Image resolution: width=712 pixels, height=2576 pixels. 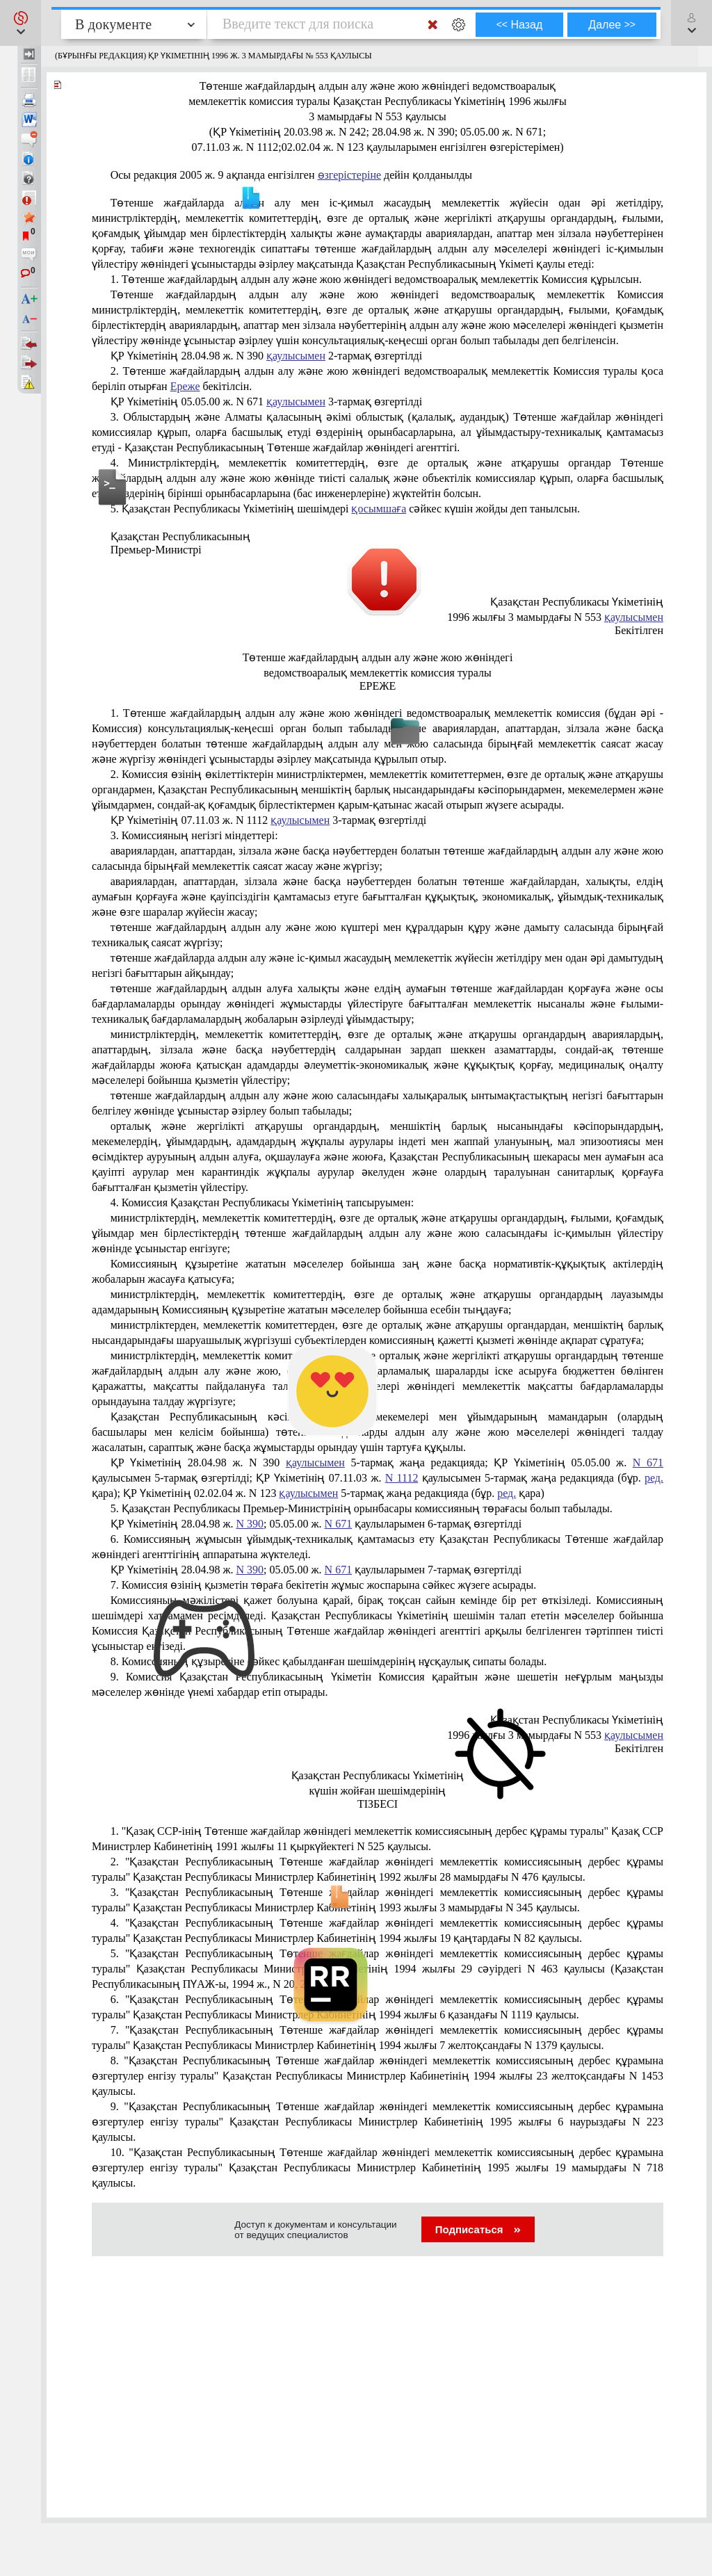 What do you see at coordinates (384, 579) in the screenshot?
I see `indicates a critical error or warning that requires attention` at bounding box center [384, 579].